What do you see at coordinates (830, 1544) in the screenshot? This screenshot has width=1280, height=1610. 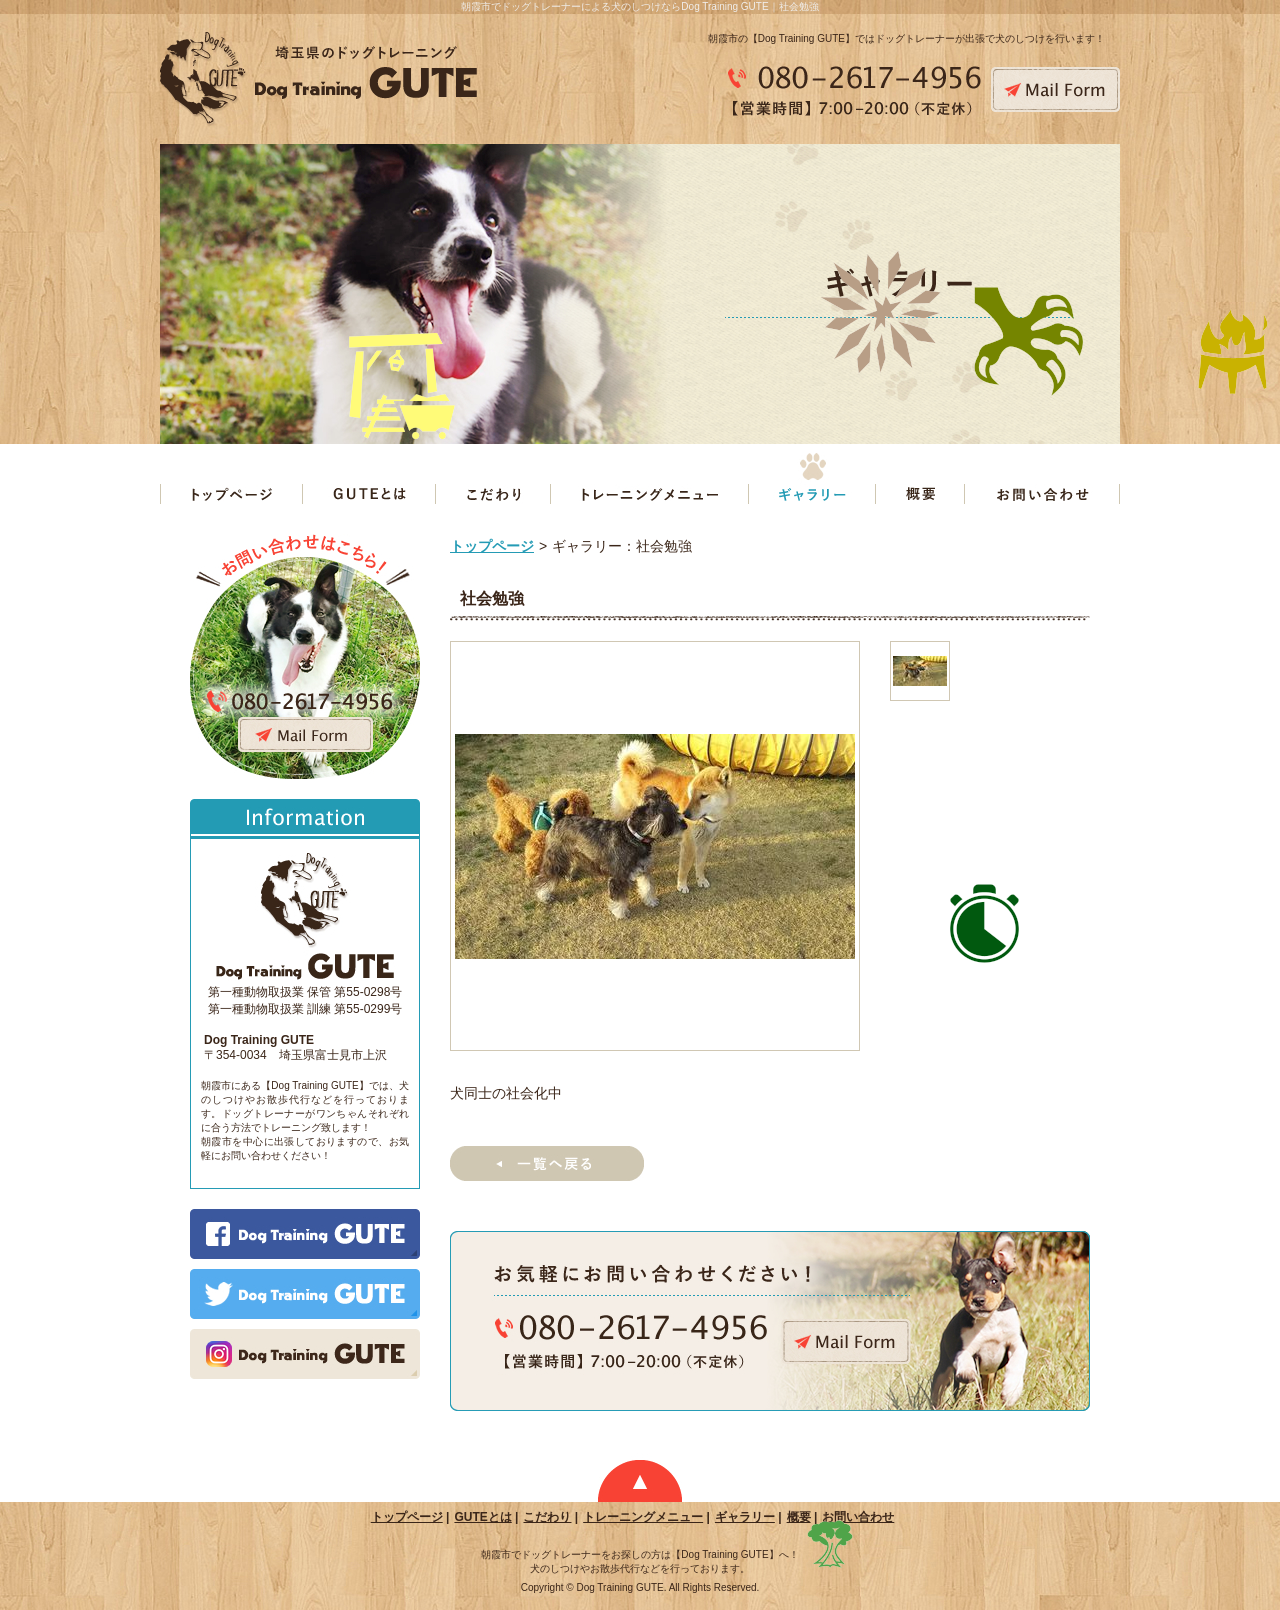 I see `represents nature or environmental features in a game` at bounding box center [830, 1544].